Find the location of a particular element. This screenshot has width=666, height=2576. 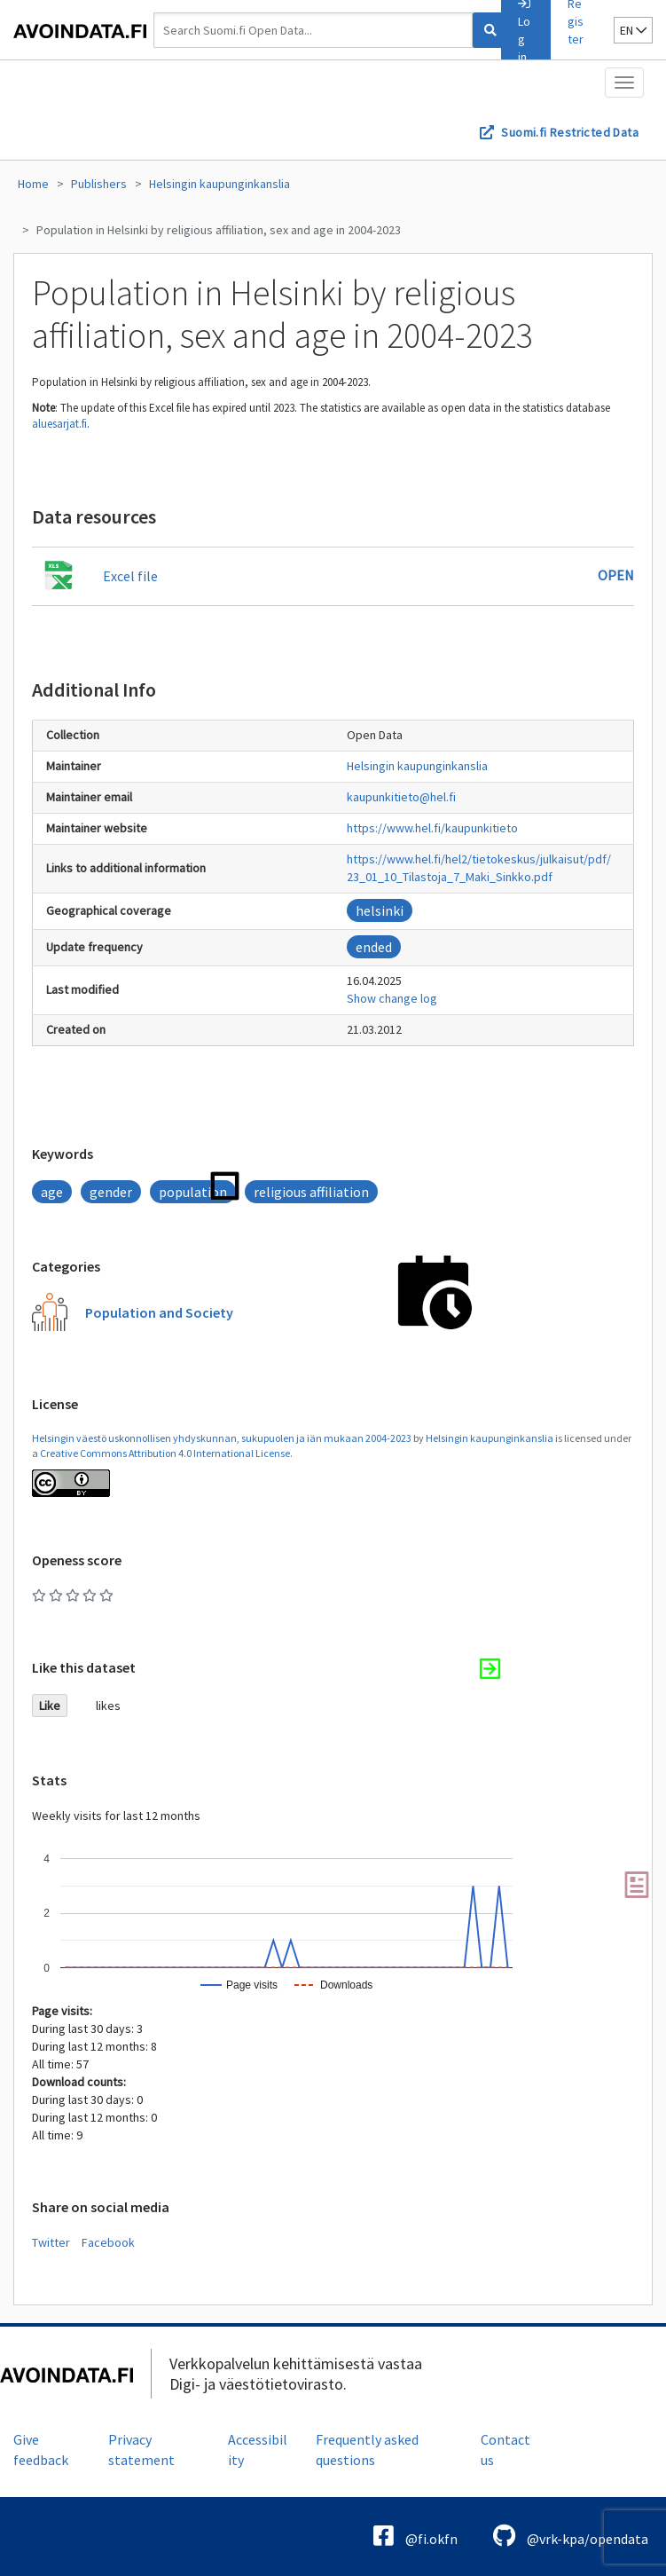

navigate to the next item or screen is located at coordinates (490, 1668).